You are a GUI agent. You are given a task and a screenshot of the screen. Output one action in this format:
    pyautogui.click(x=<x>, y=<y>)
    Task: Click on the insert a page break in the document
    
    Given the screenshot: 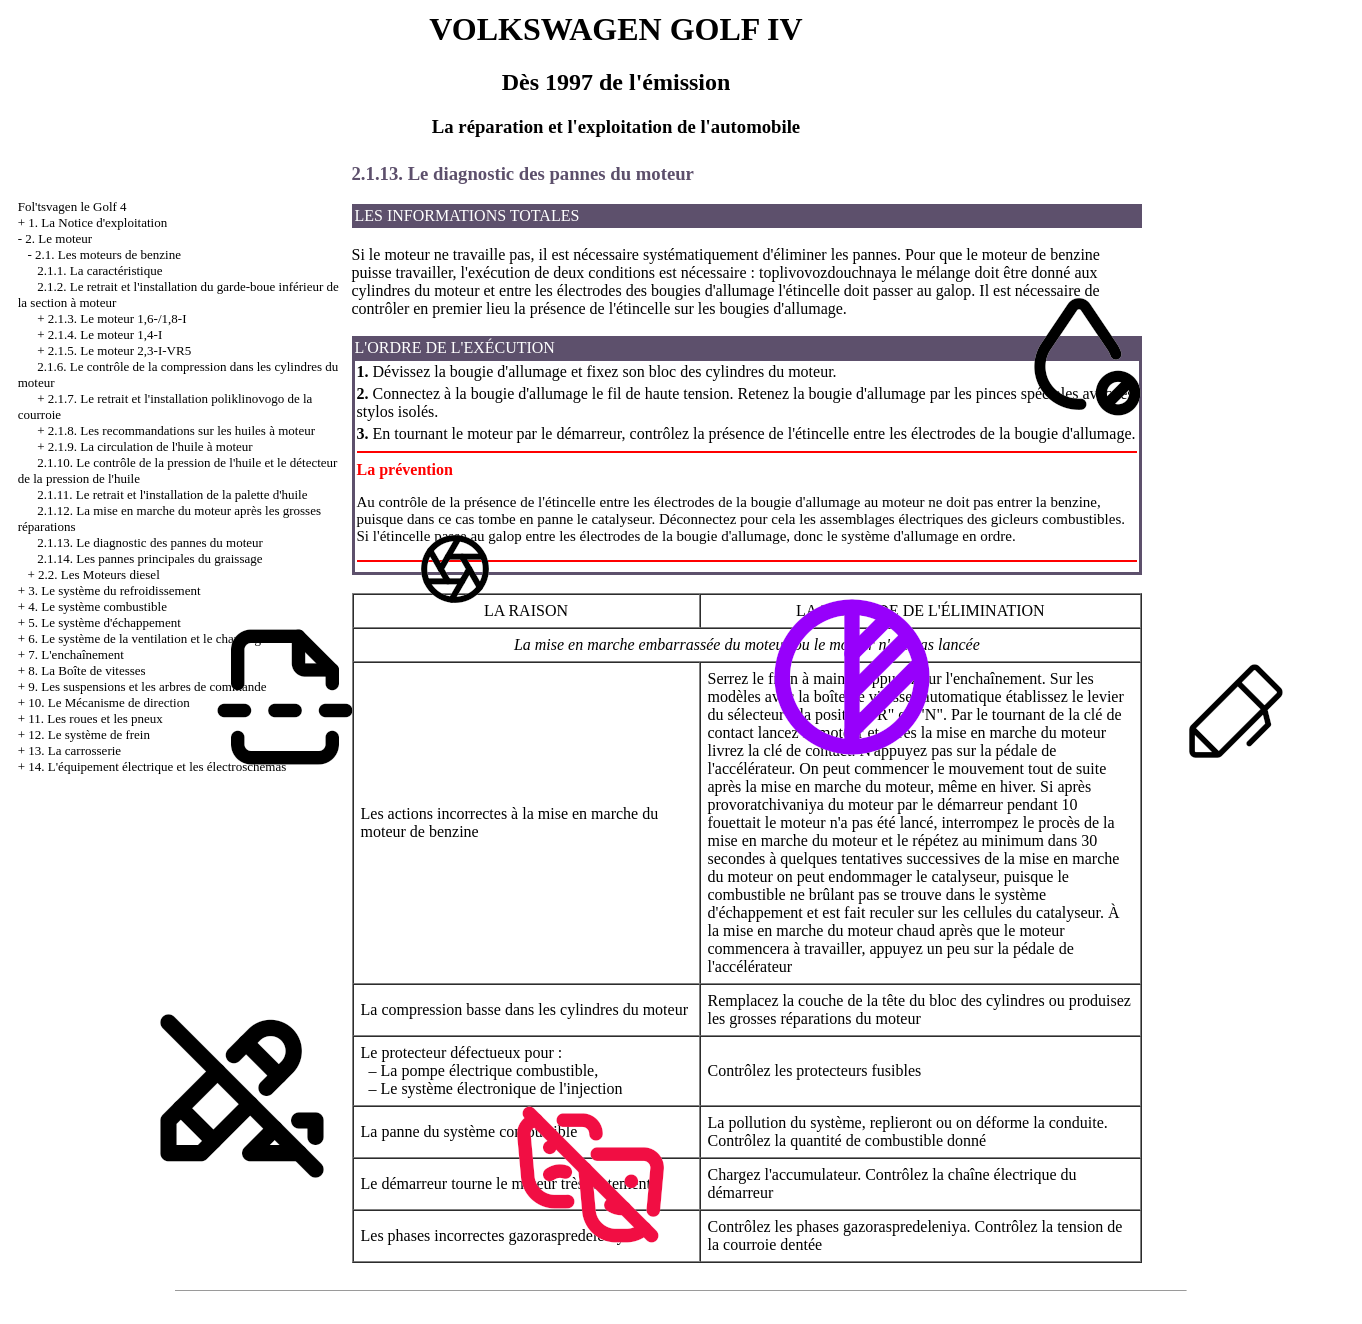 What is the action you would take?
    pyautogui.click(x=285, y=697)
    